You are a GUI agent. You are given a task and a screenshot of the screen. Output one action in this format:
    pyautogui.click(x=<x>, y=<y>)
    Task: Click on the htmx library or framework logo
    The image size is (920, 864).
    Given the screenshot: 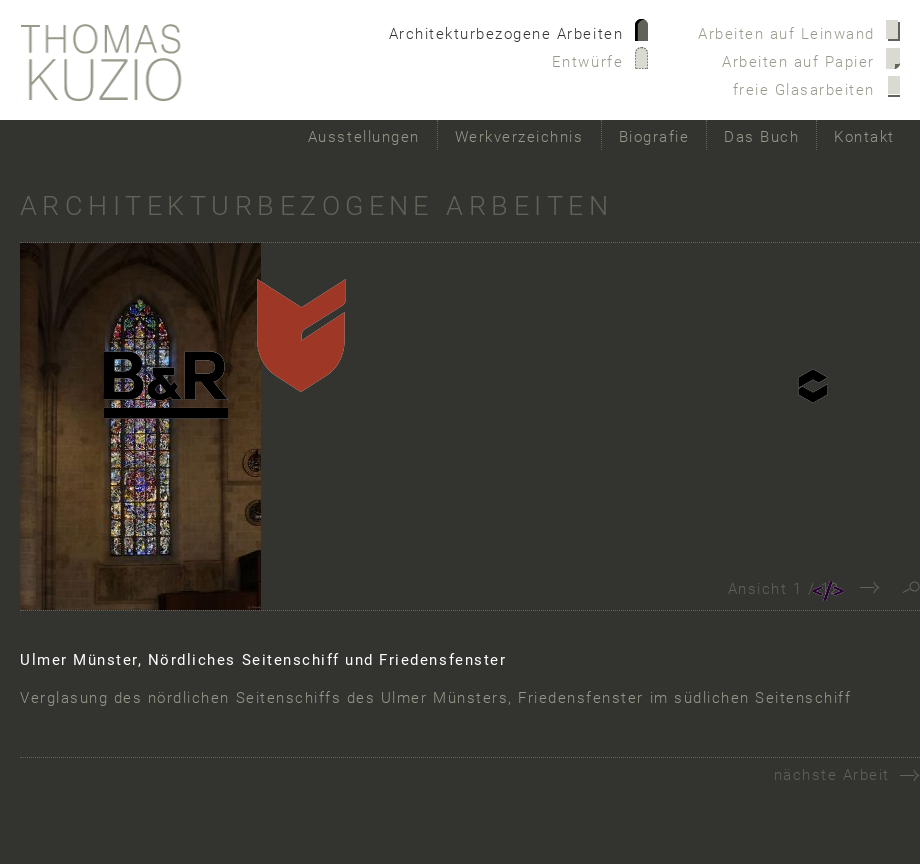 What is the action you would take?
    pyautogui.click(x=828, y=591)
    